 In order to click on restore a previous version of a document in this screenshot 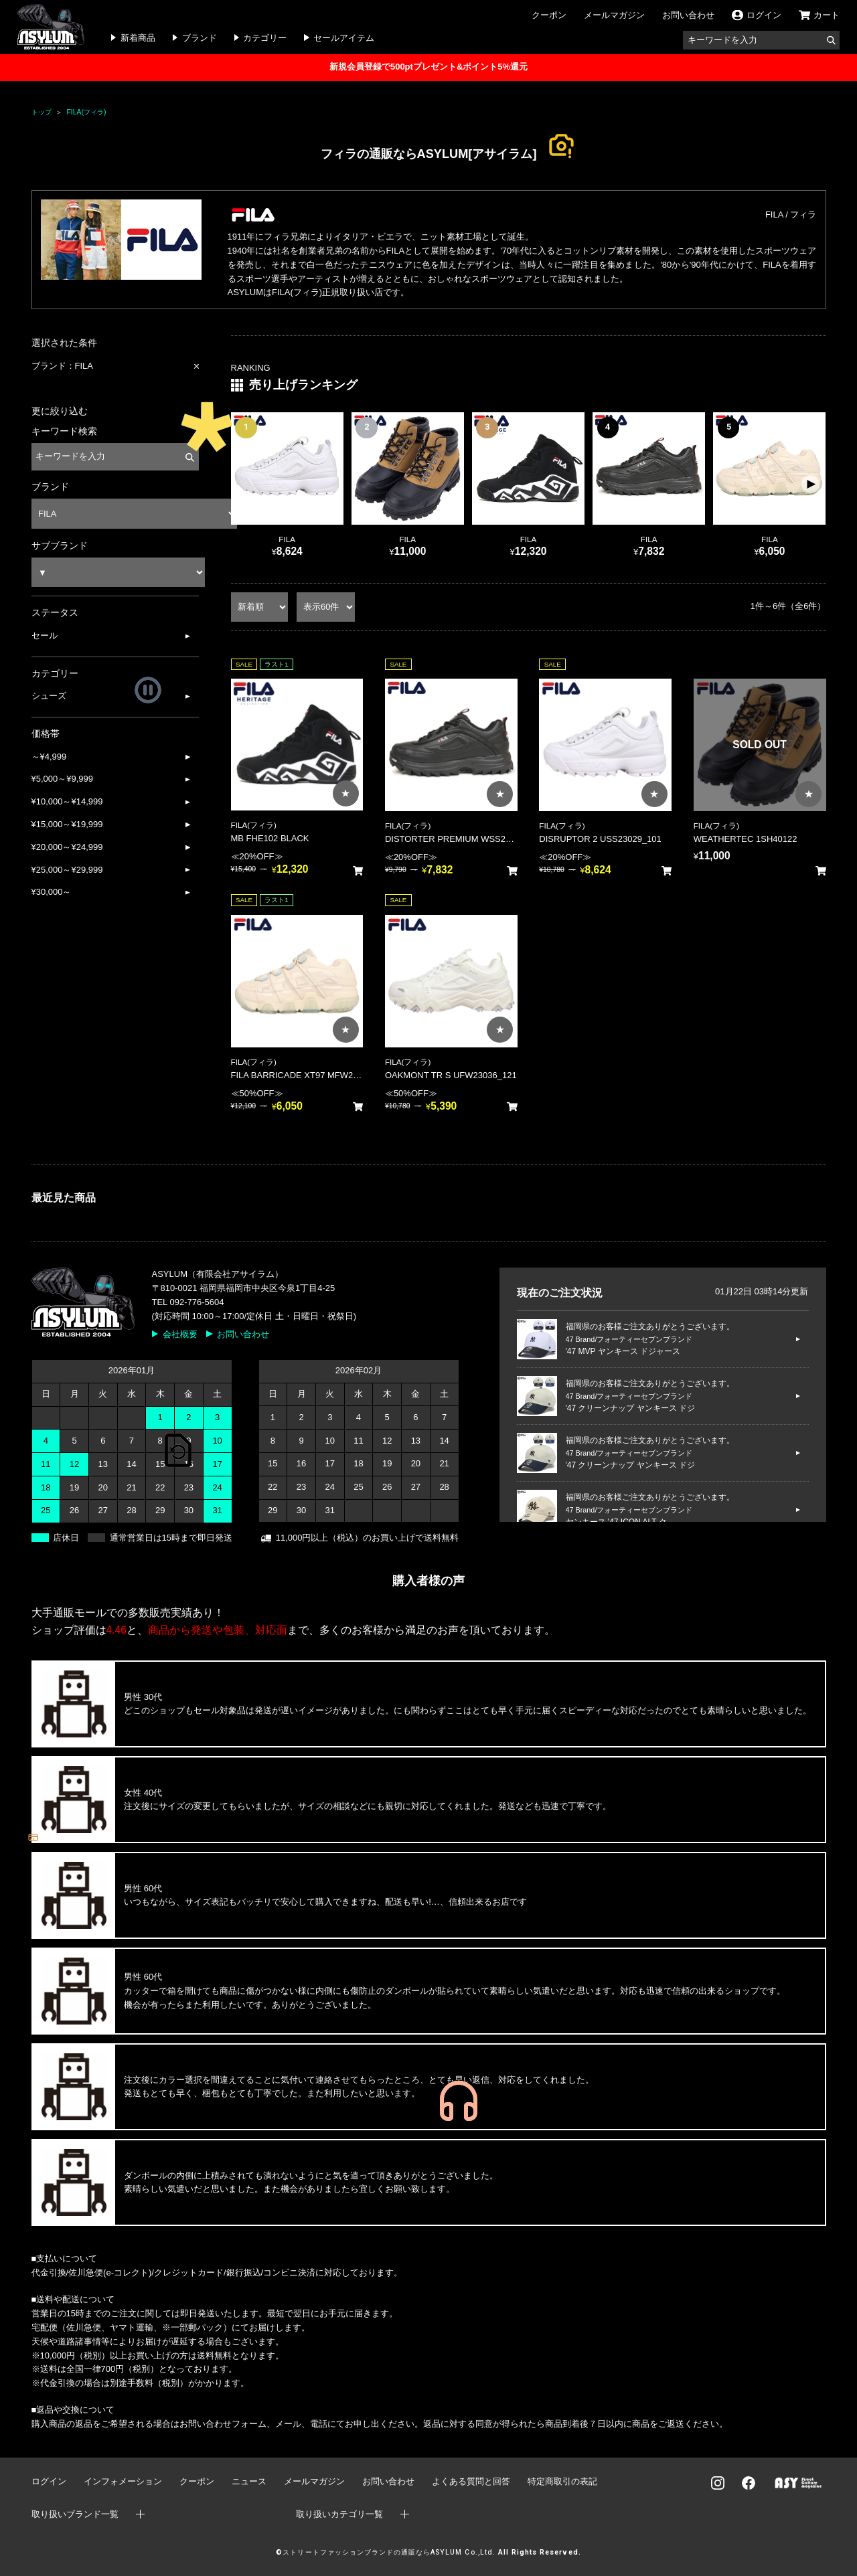, I will do `click(178, 1450)`.